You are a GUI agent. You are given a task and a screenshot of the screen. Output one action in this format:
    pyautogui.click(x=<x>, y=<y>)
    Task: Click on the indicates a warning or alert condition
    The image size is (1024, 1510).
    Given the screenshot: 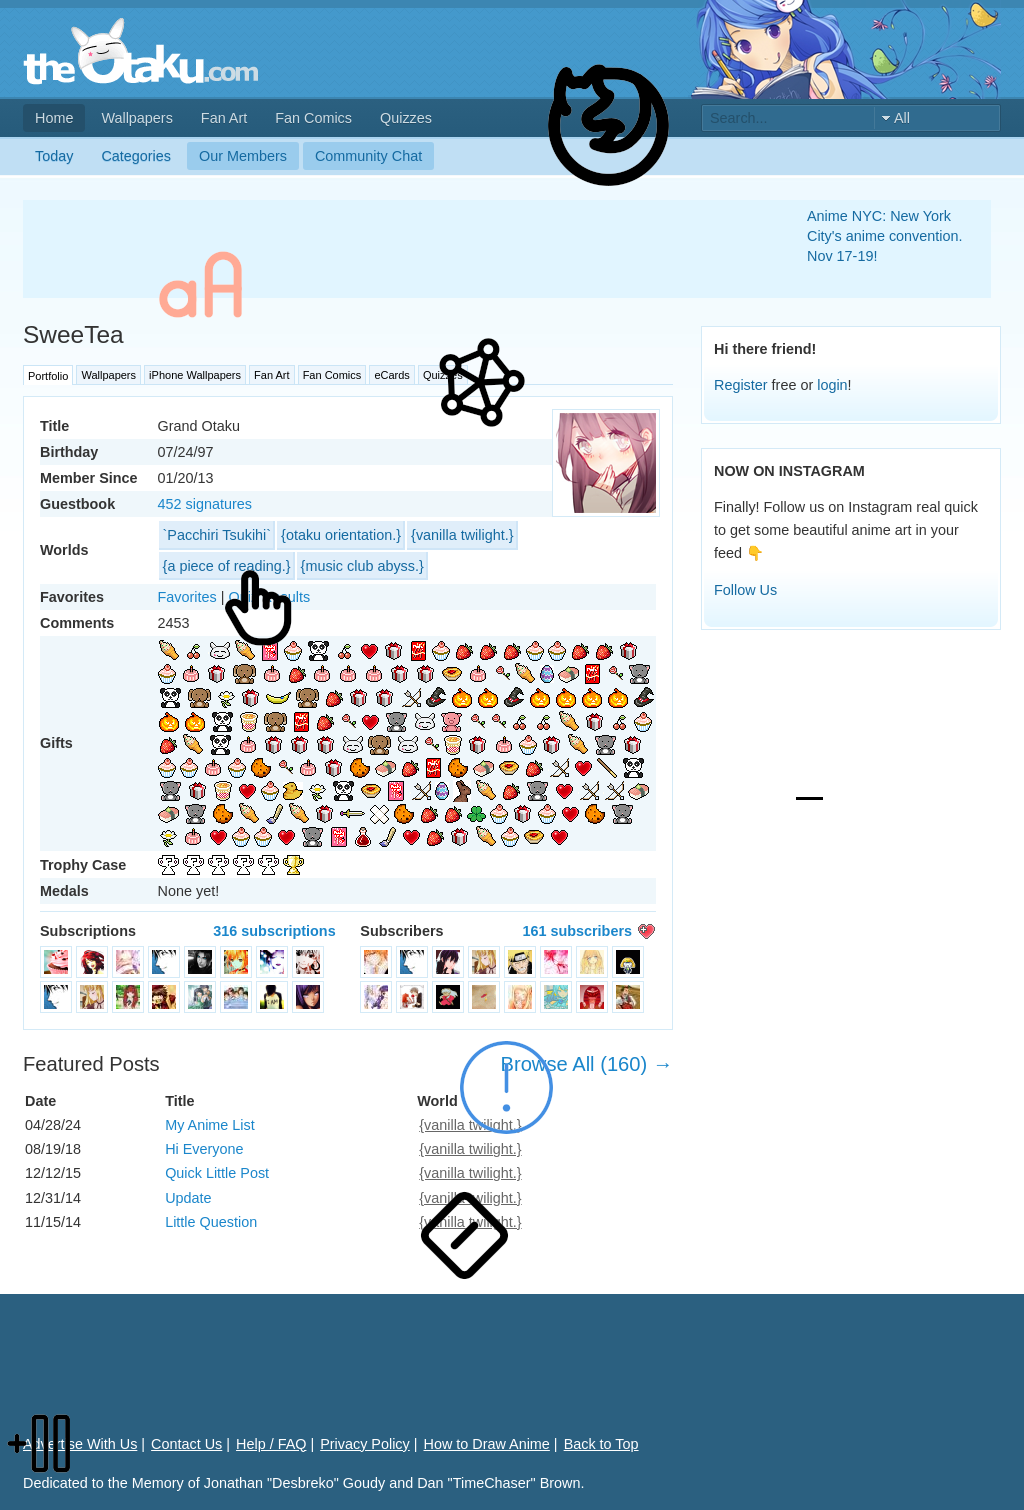 What is the action you would take?
    pyautogui.click(x=506, y=1087)
    